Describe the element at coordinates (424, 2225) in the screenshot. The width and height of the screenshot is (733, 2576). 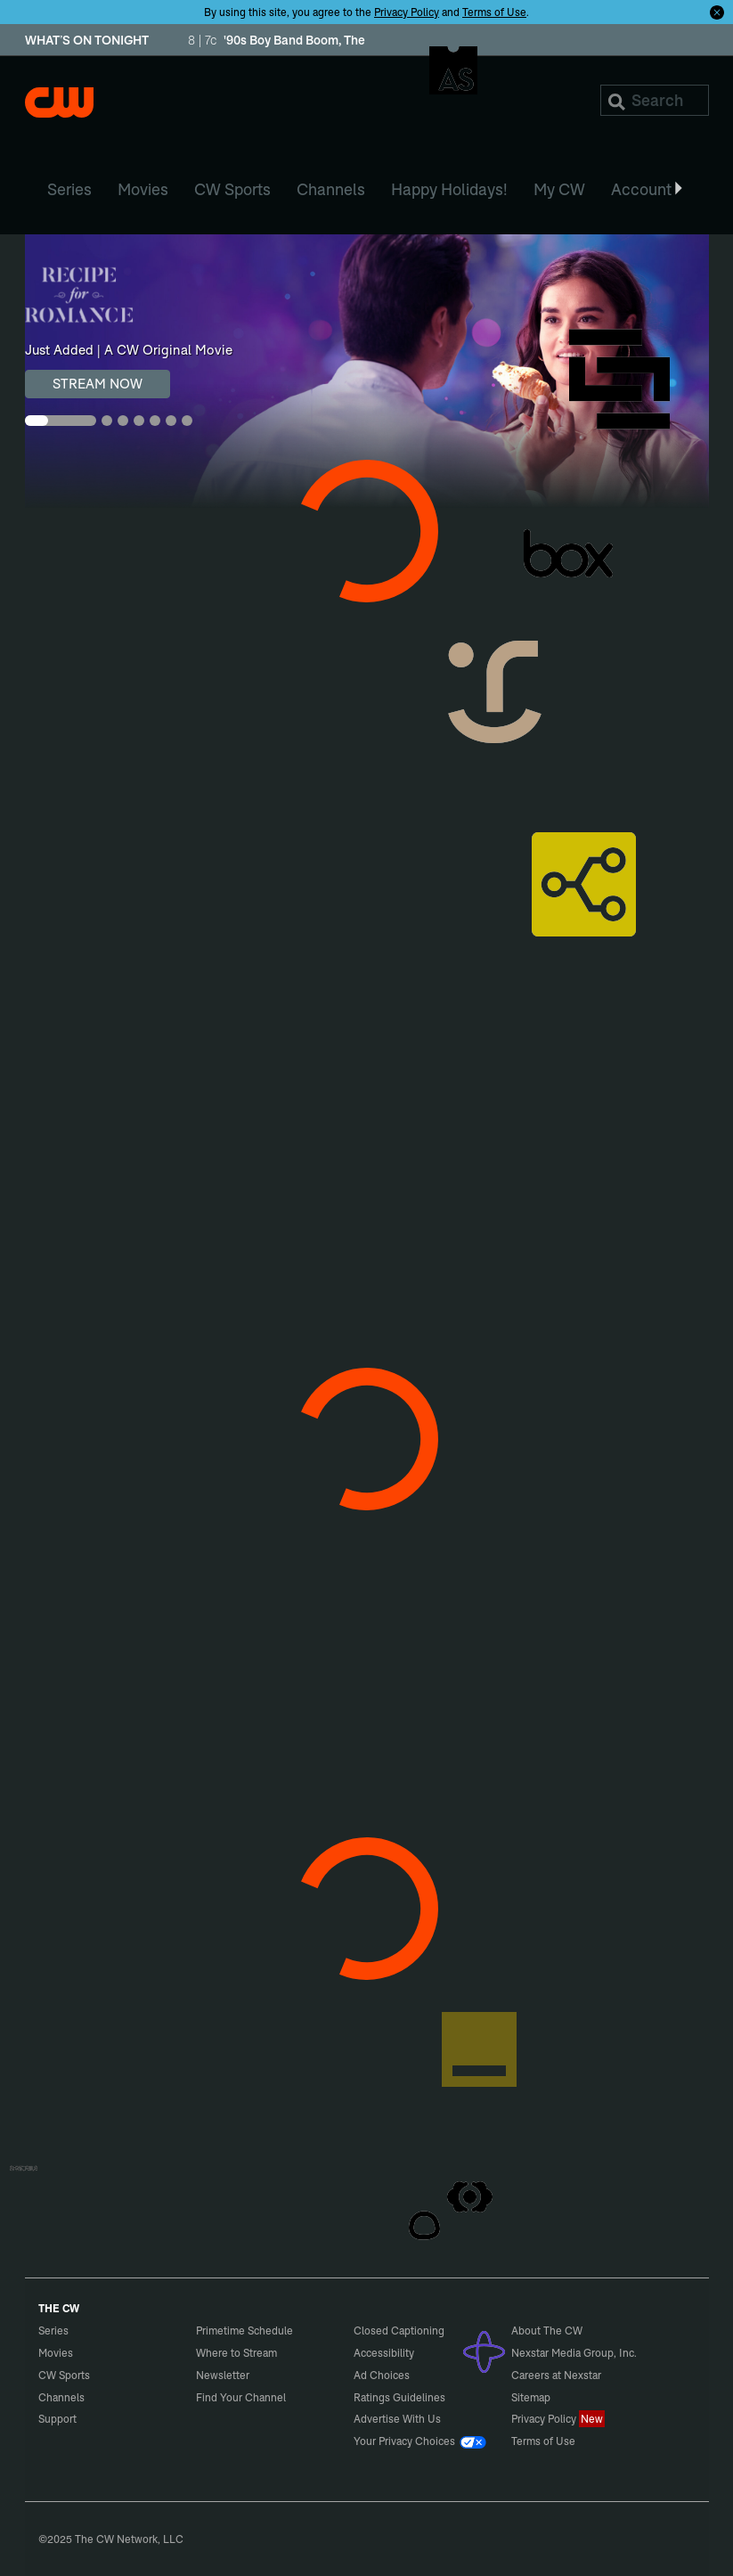
I see `open Uptime Kuma monitoring dashboard` at that location.